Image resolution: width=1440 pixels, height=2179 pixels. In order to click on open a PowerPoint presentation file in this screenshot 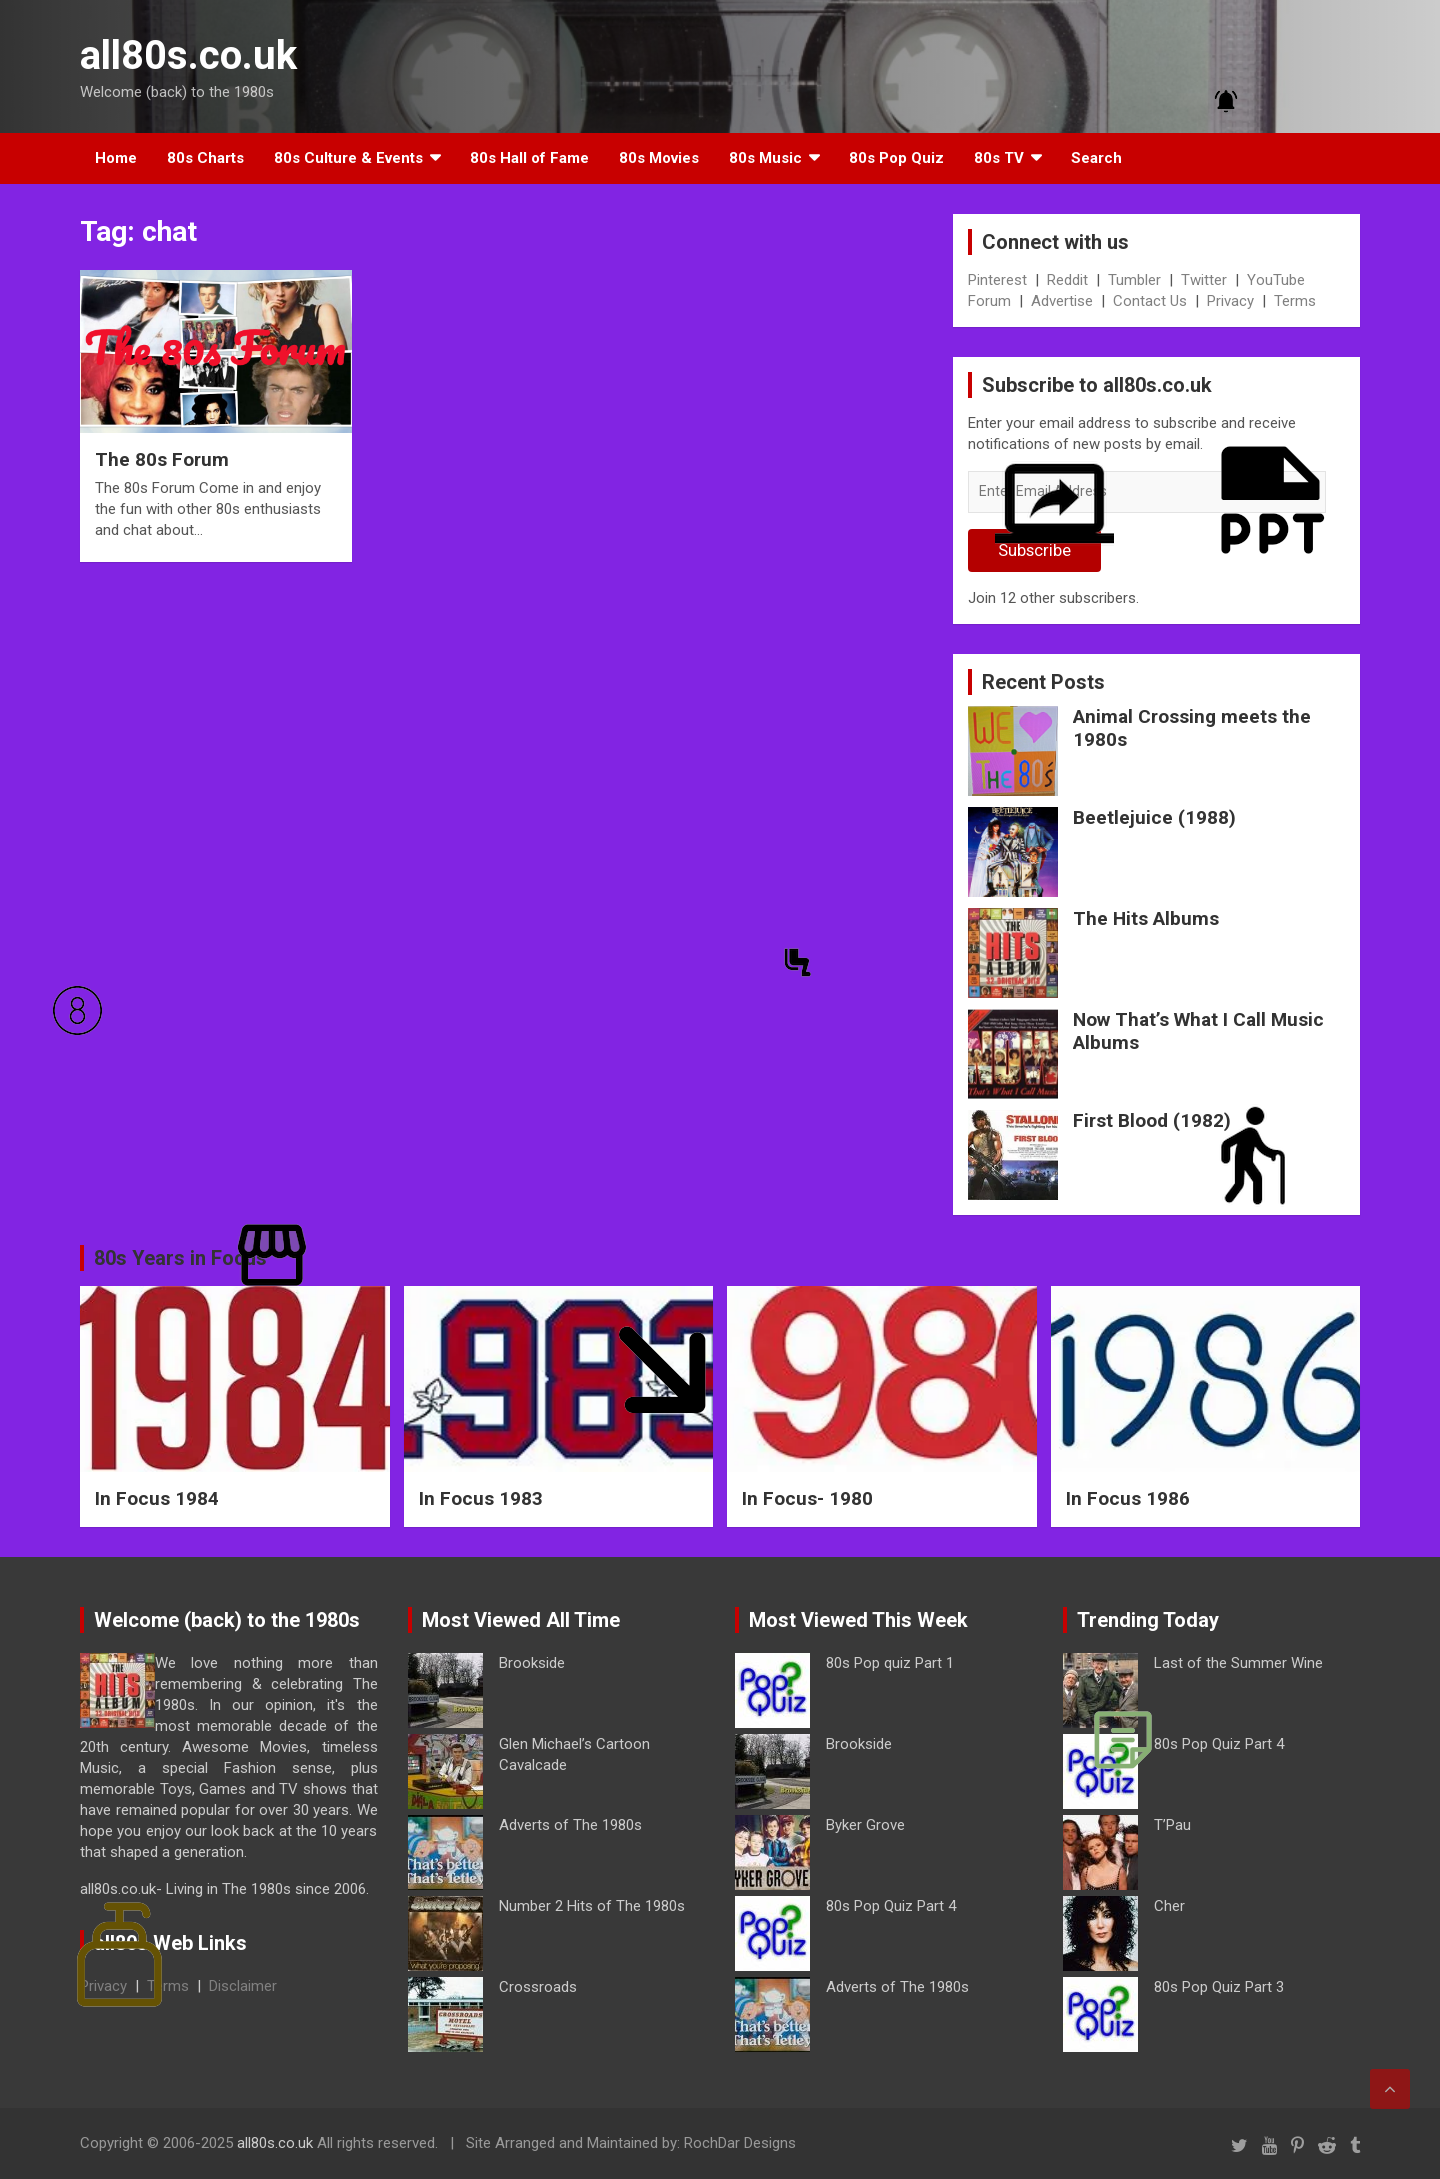, I will do `click(1270, 504)`.